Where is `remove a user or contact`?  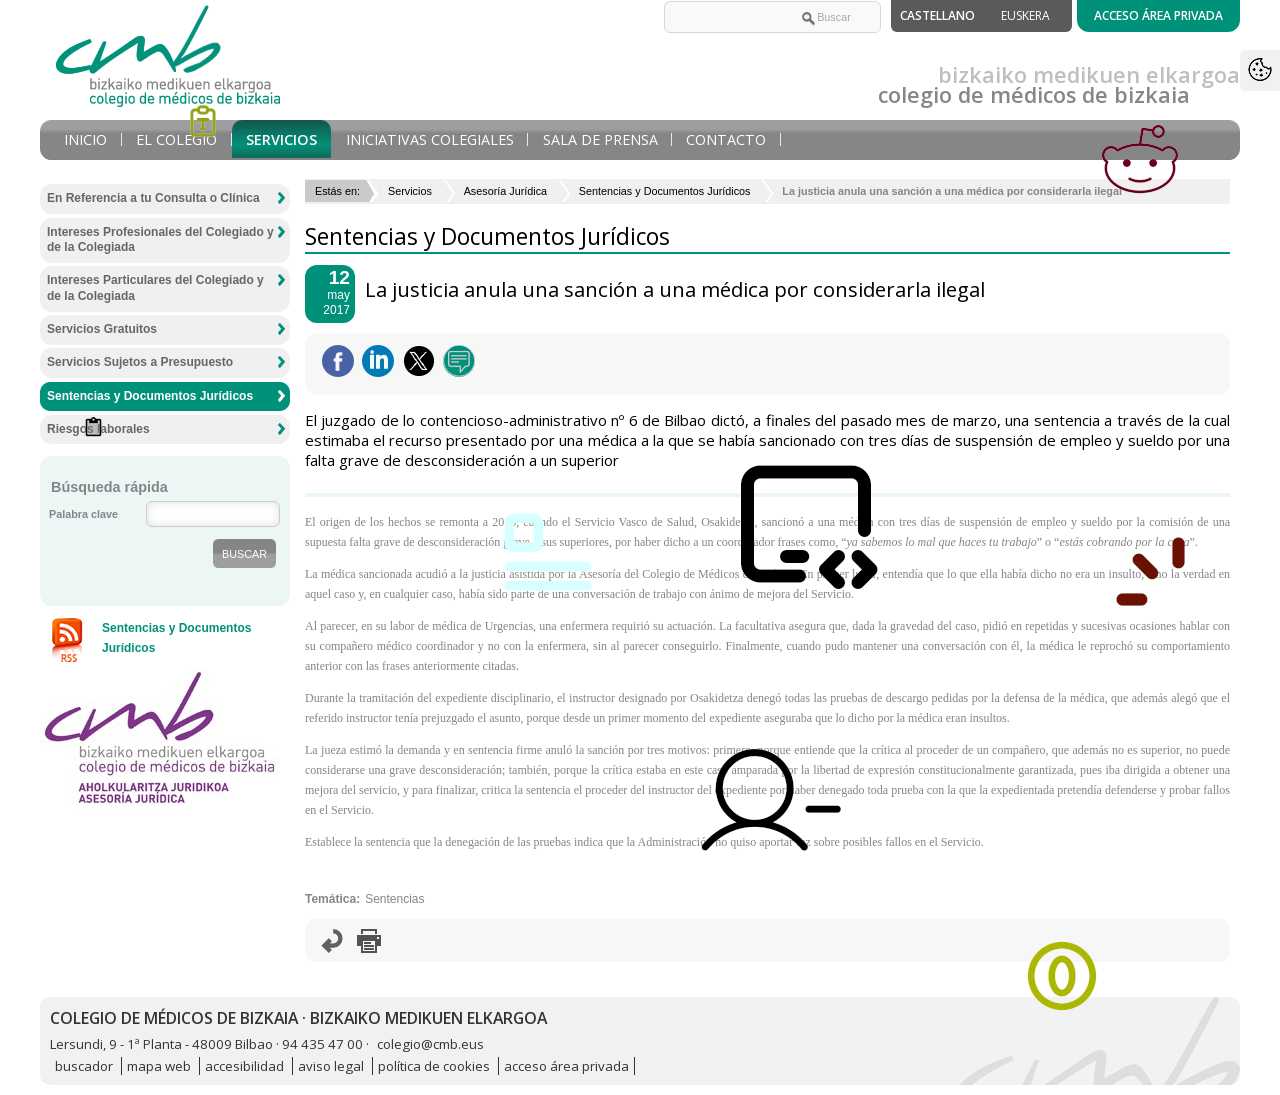
remove a user or contact is located at coordinates (766, 804).